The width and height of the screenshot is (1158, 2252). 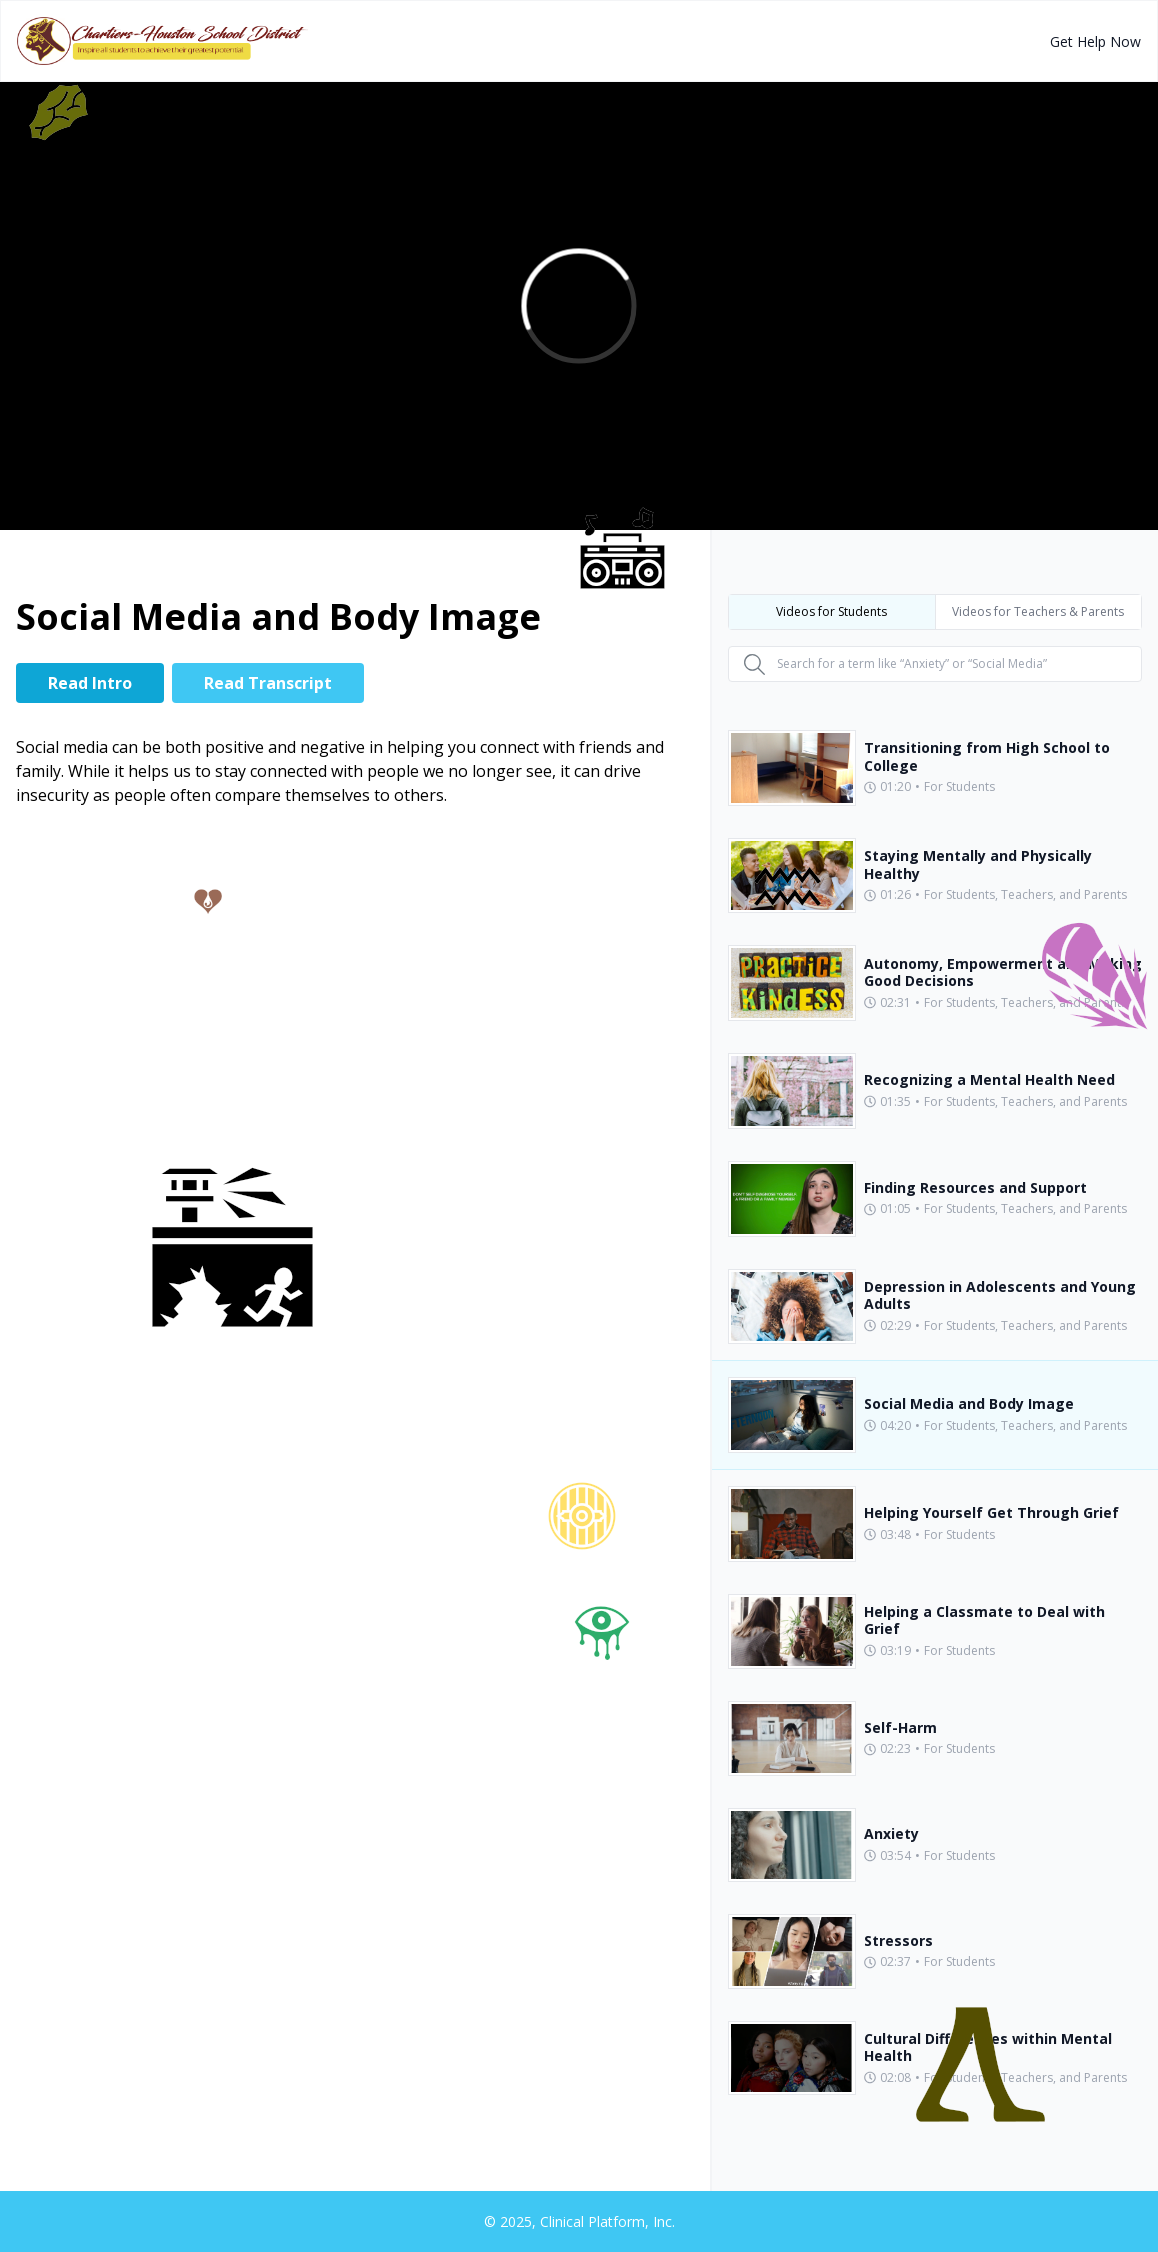 What do you see at coordinates (602, 1633) in the screenshot?
I see `indicates a horror or gore content warning` at bounding box center [602, 1633].